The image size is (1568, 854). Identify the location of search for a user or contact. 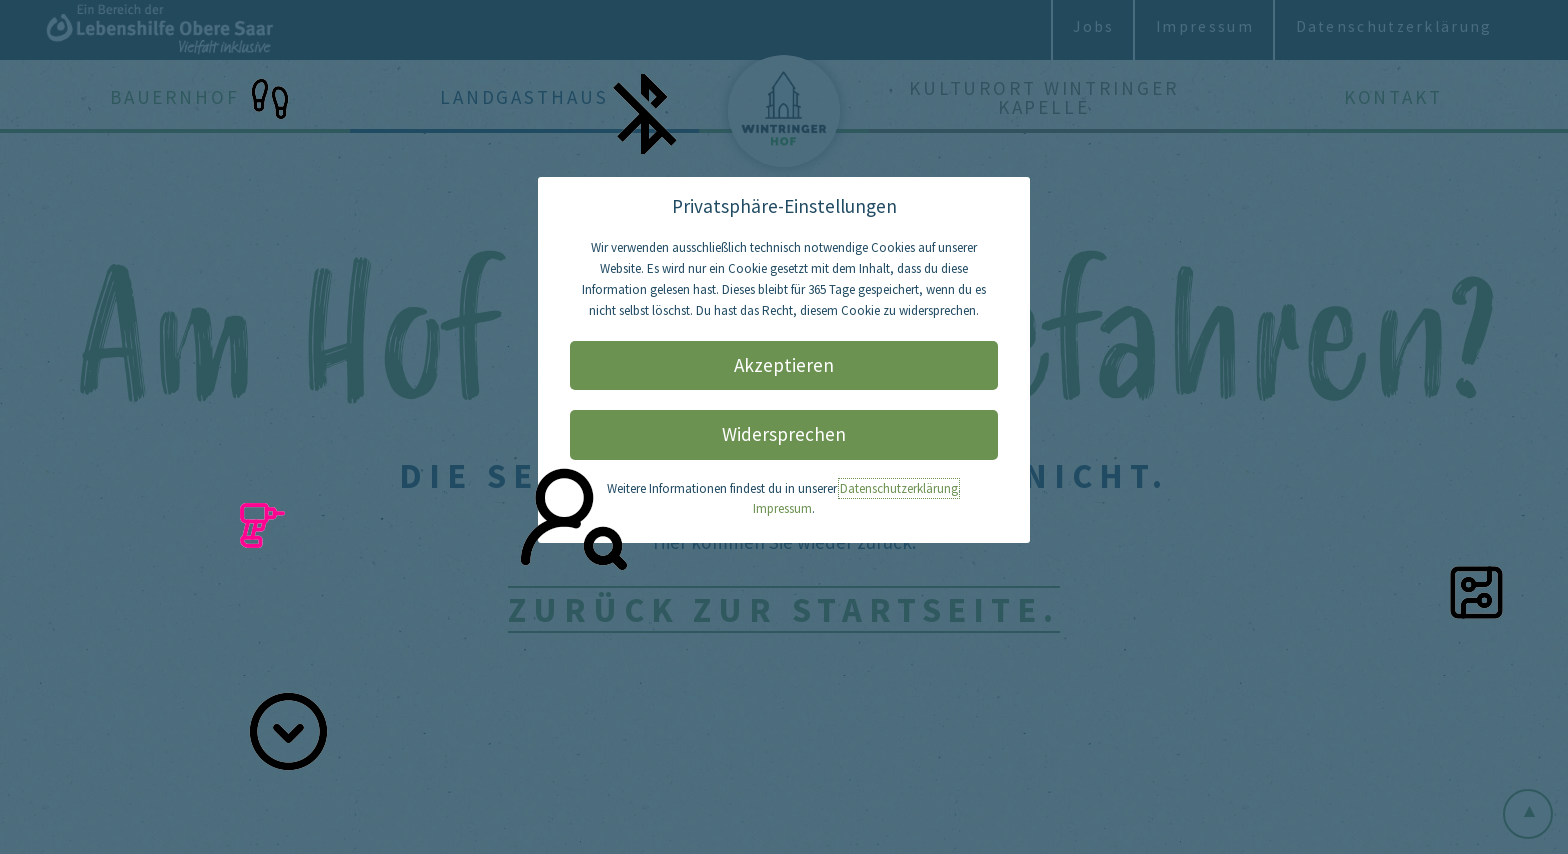
(574, 517).